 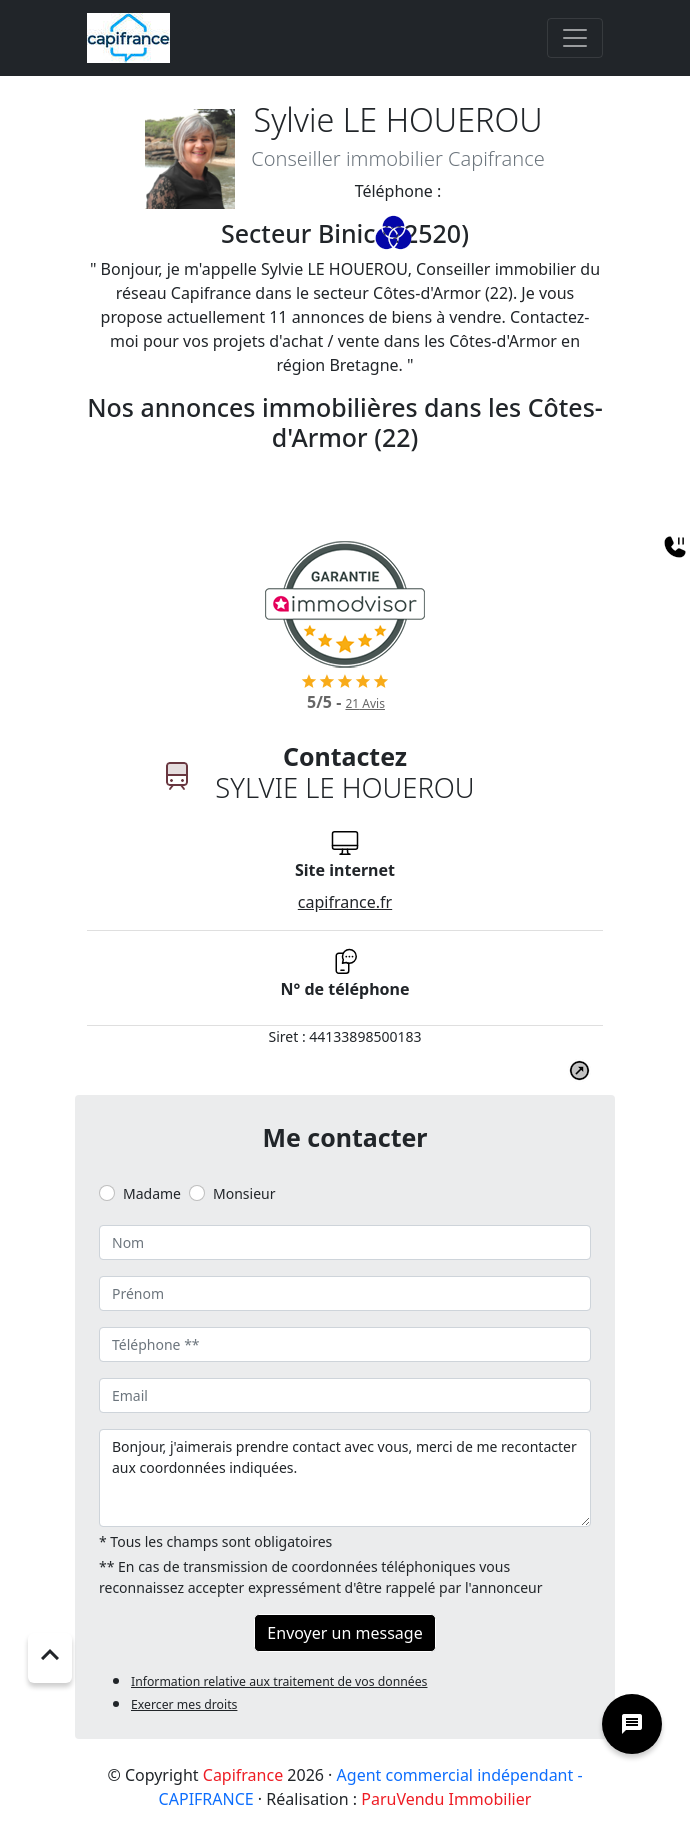 I want to click on put current call on hold, so click(x=675, y=546).